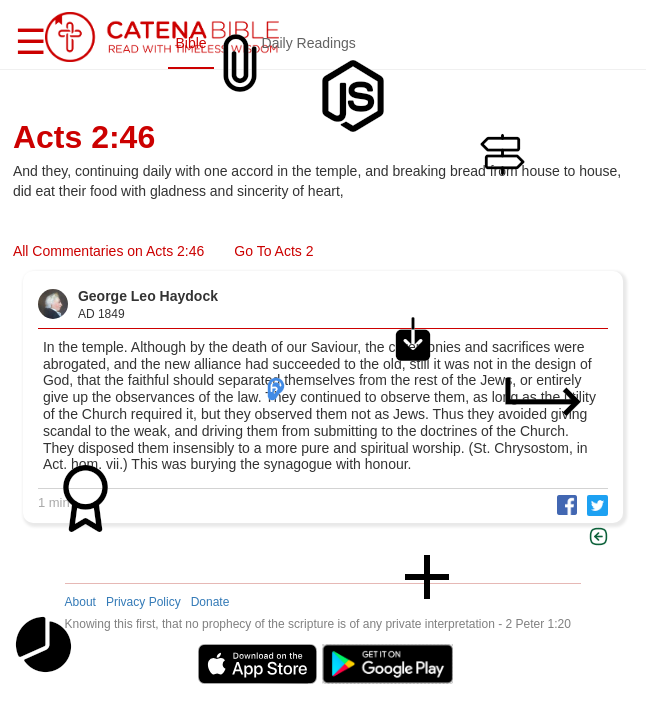 The image size is (646, 720). What do you see at coordinates (598, 536) in the screenshot?
I see `go back to the previous screen` at bounding box center [598, 536].